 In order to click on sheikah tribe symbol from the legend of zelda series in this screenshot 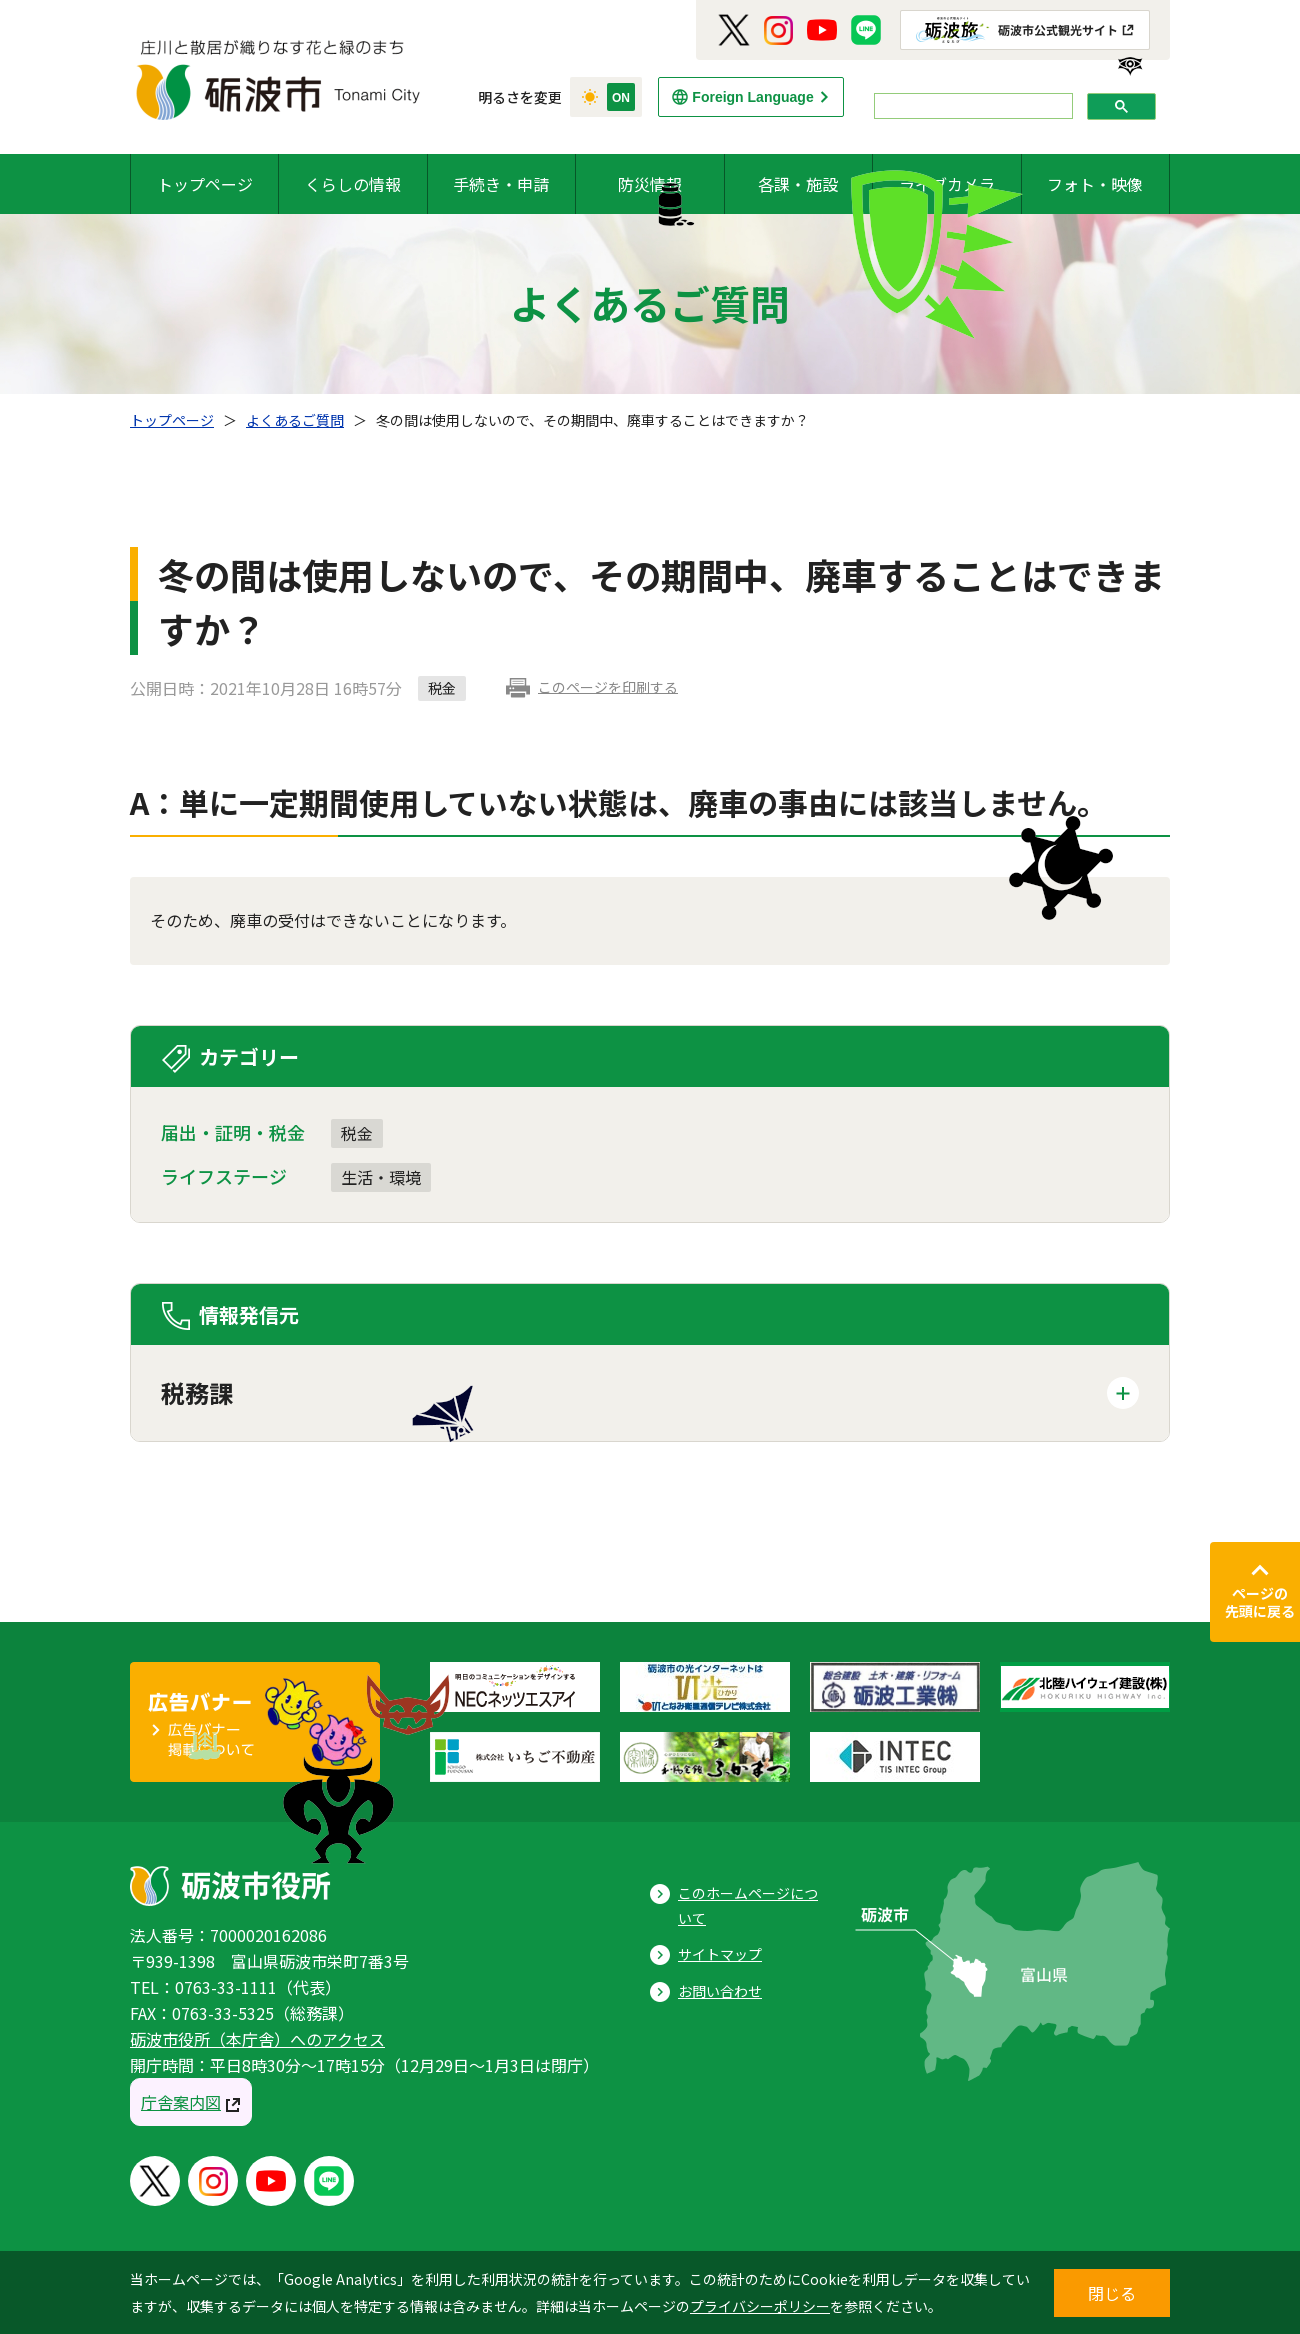, I will do `click(1130, 65)`.